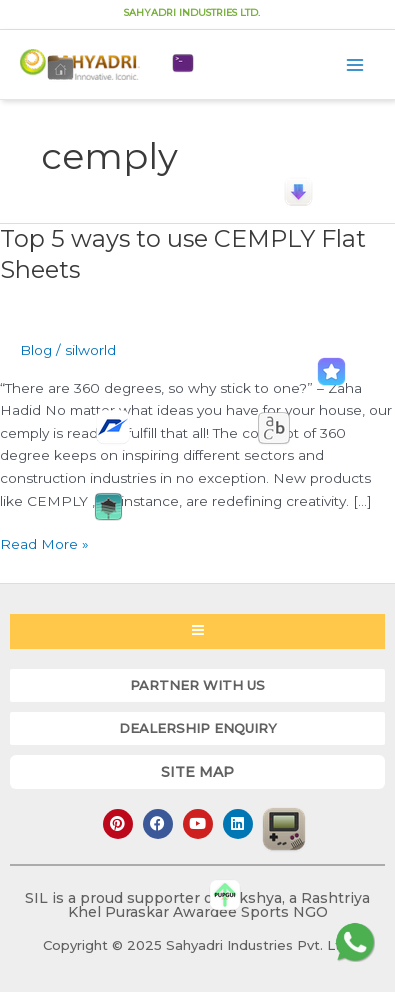  What do you see at coordinates (284, 829) in the screenshot?
I see `launch cartridges retro game emulator` at bounding box center [284, 829].